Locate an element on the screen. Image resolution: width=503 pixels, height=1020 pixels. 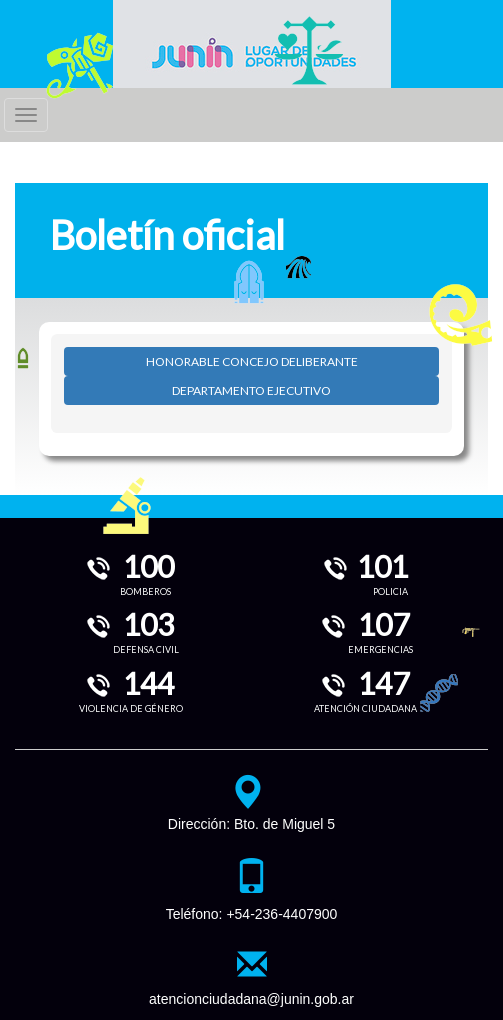
select the grease gun weapon is located at coordinates (471, 632).